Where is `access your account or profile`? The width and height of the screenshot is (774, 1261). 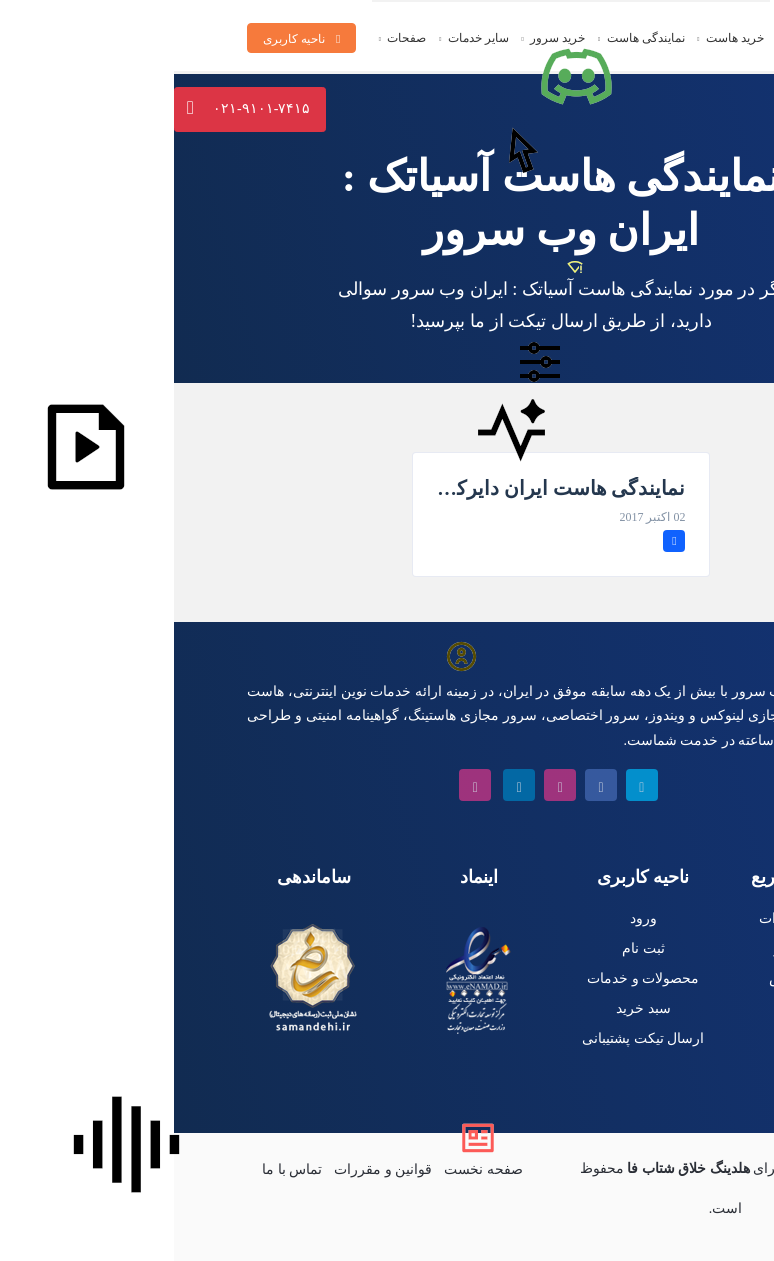
access your account or profile is located at coordinates (461, 656).